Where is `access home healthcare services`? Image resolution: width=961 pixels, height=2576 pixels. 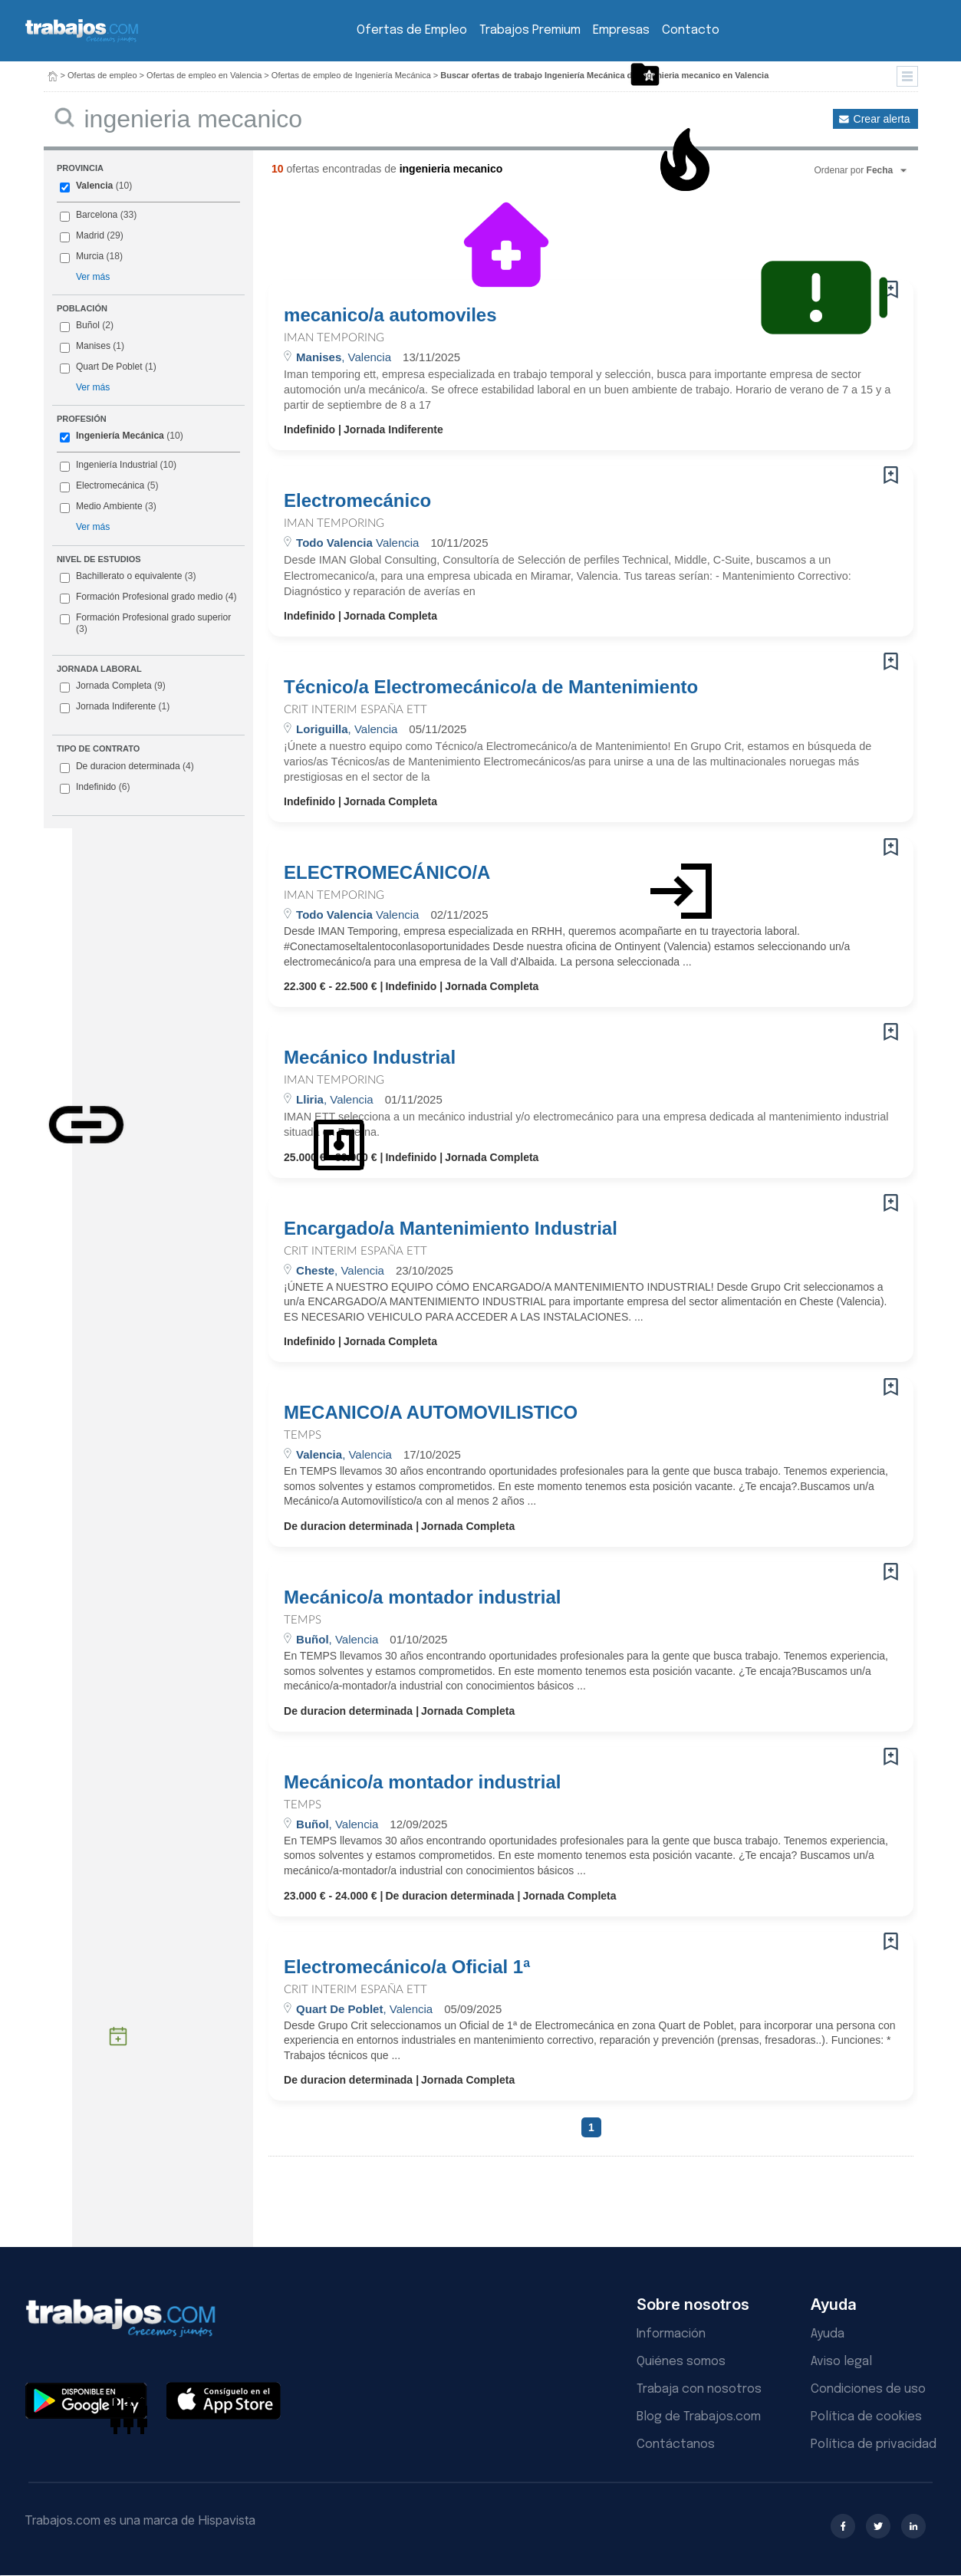 access home healthcare services is located at coordinates (506, 245).